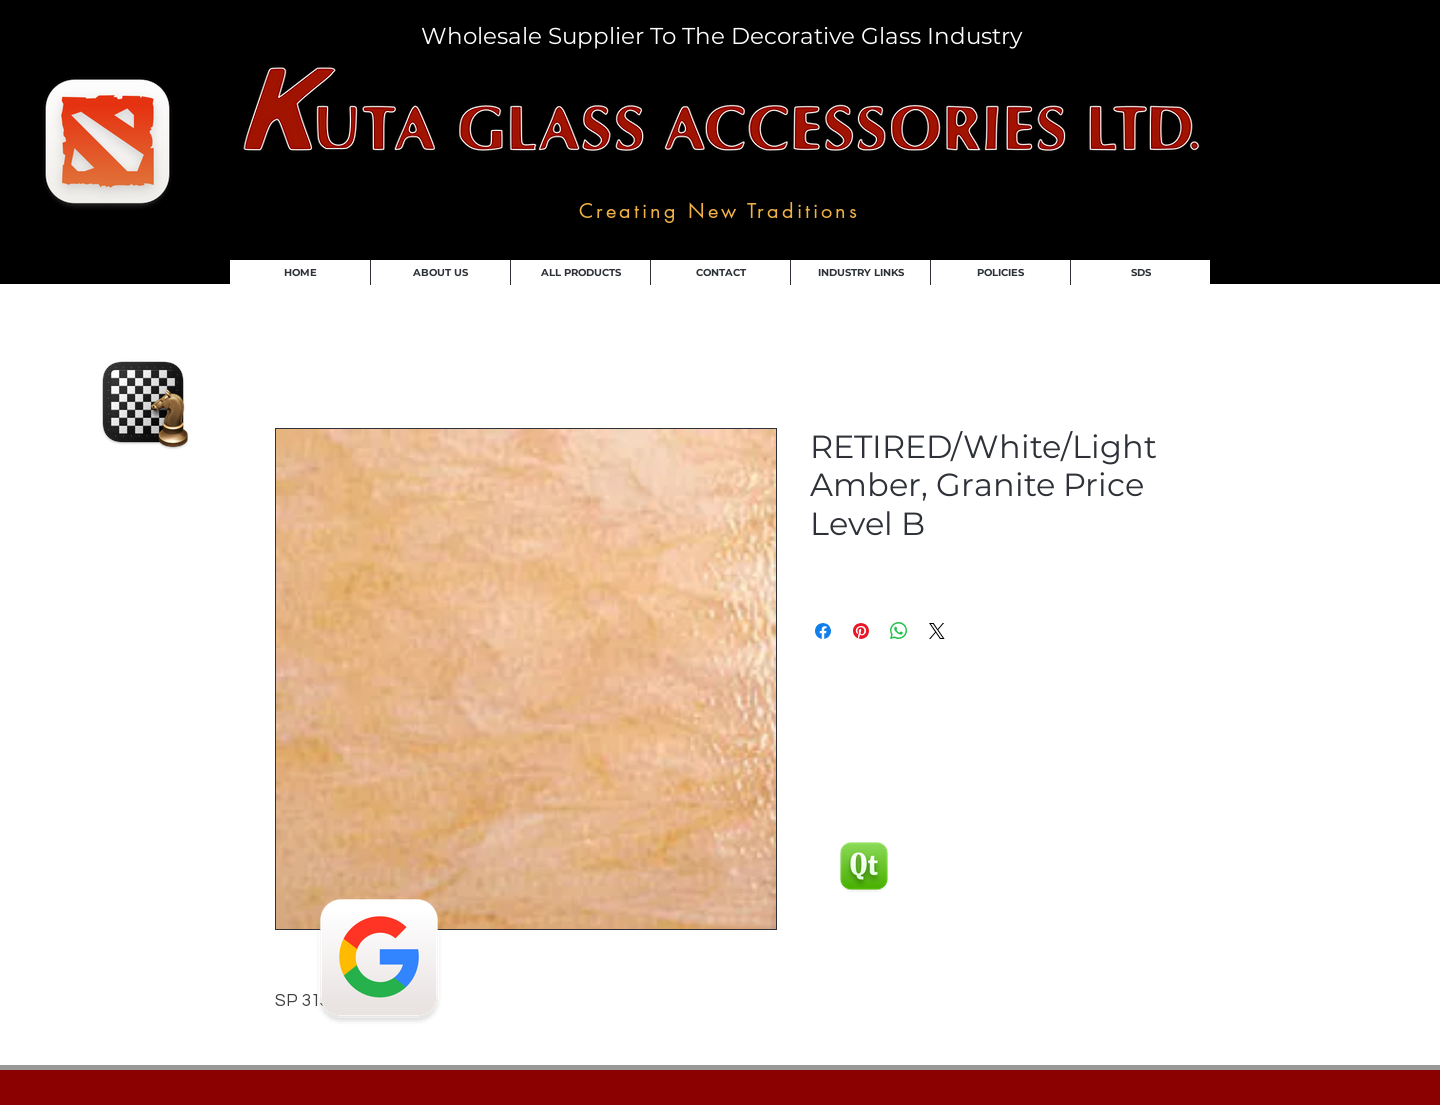 The width and height of the screenshot is (1440, 1105). I want to click on open the chess app, so click(143, 402).